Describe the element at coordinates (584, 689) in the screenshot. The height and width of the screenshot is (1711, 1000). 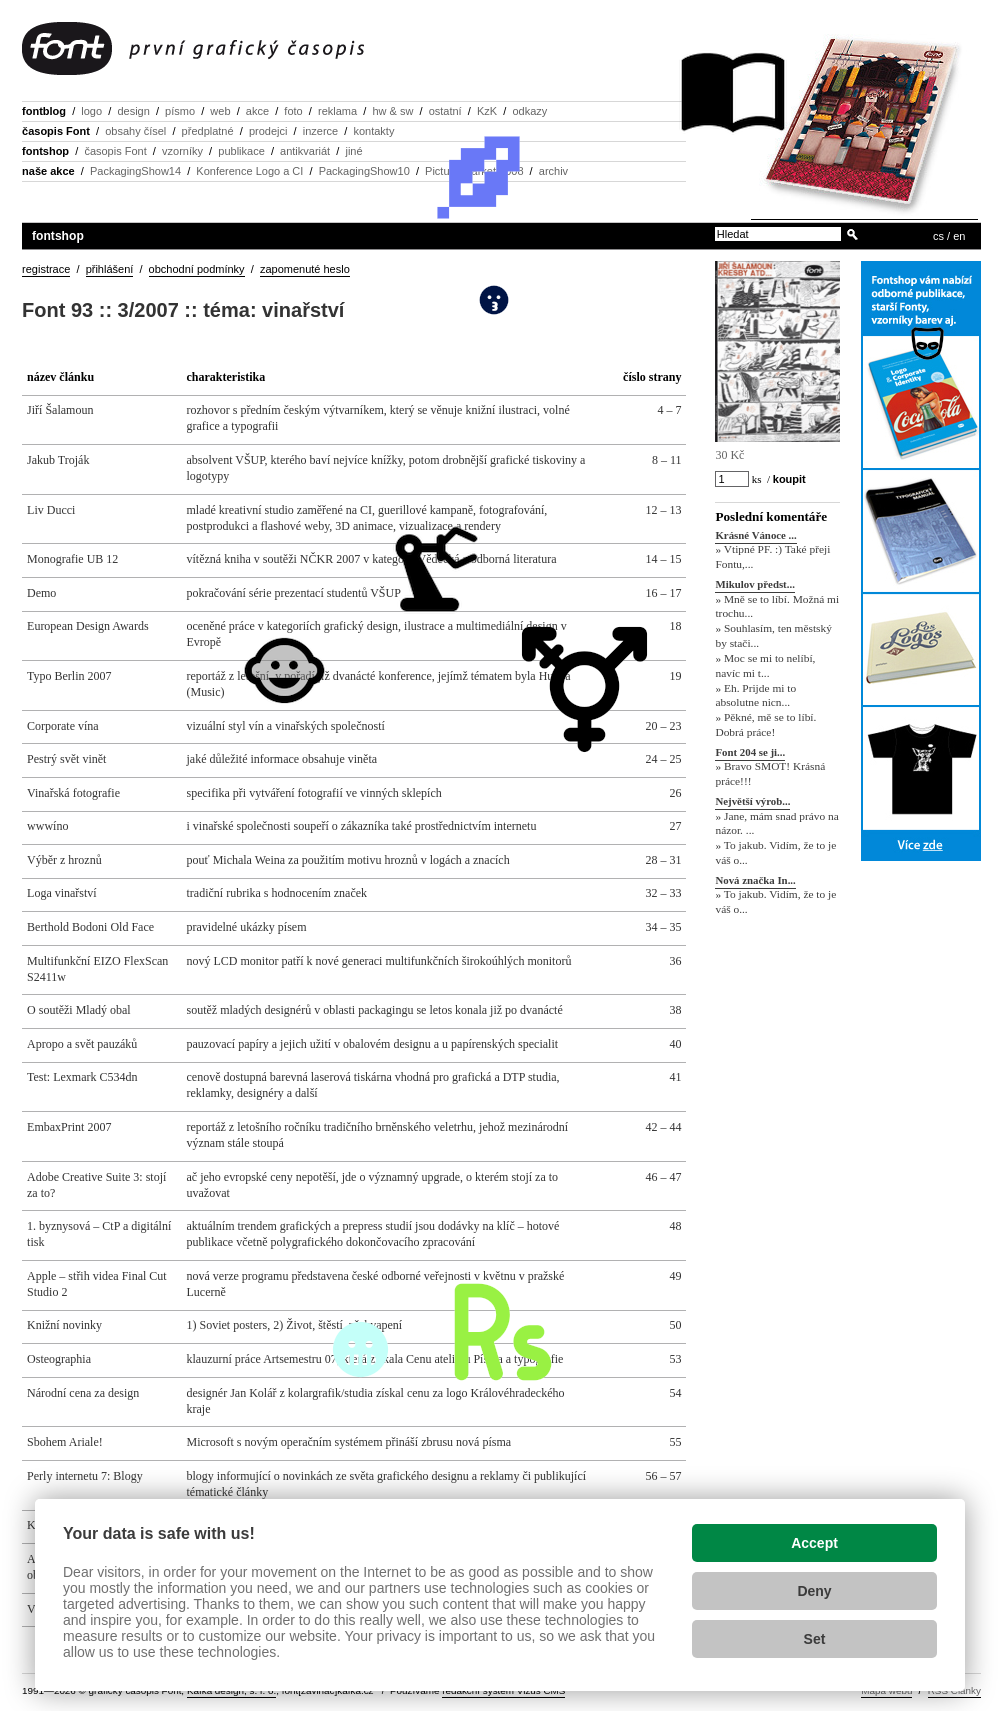
I see `indicates transgender or gender-diverse identity` at that location.